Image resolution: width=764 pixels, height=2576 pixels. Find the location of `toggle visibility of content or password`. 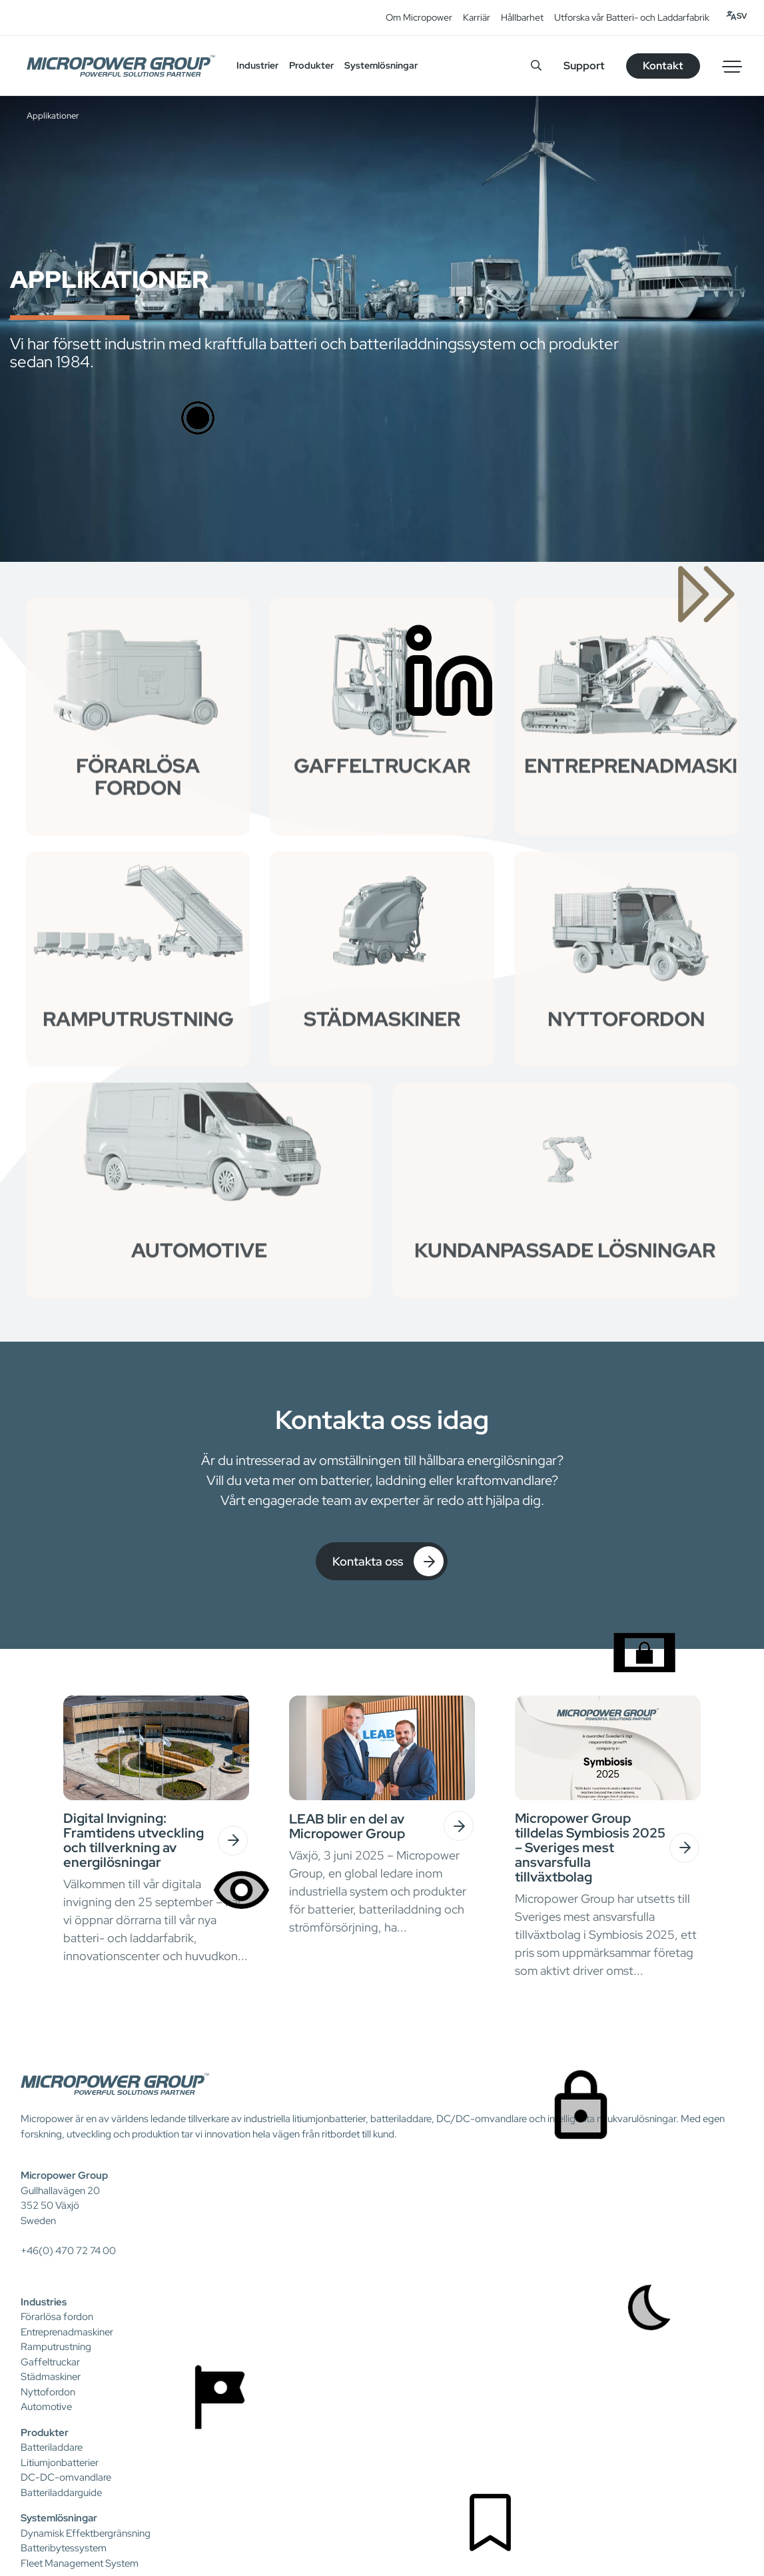

toggle visibility of content or password is located at coordinates (241, 1891).